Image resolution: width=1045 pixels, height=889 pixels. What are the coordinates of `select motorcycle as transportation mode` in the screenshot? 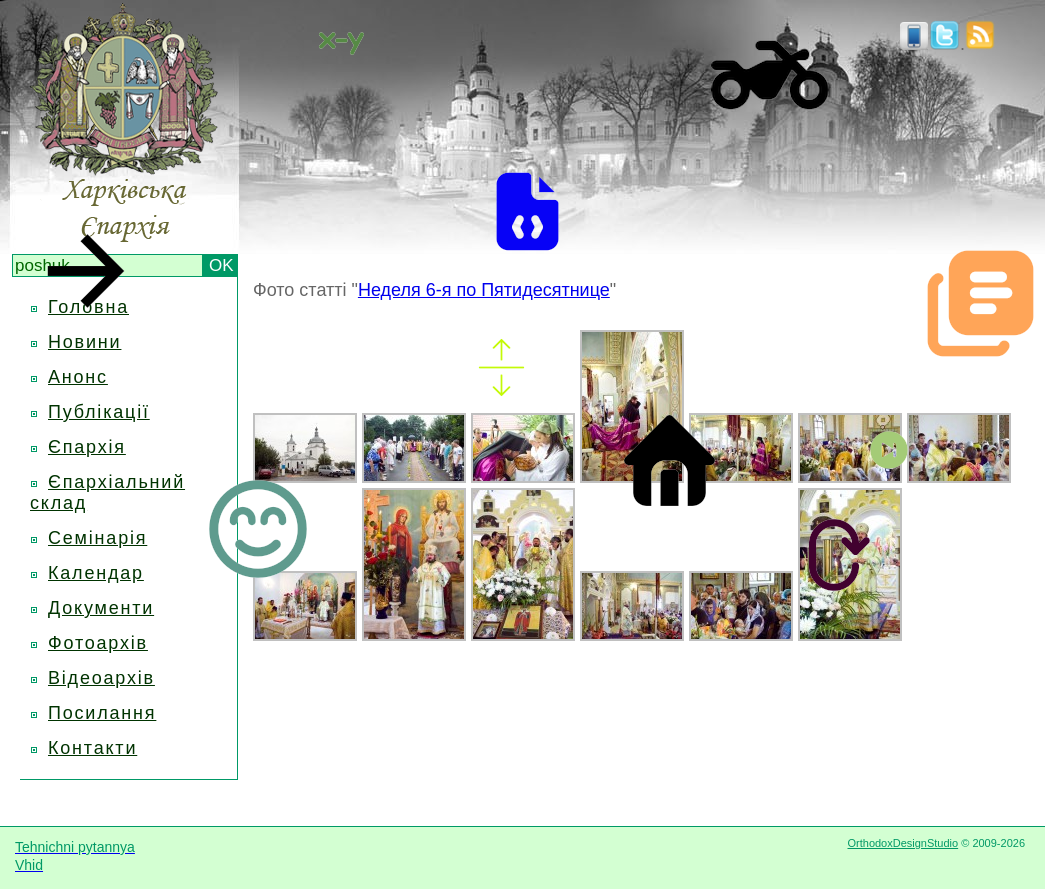 It's located at (770, 75).